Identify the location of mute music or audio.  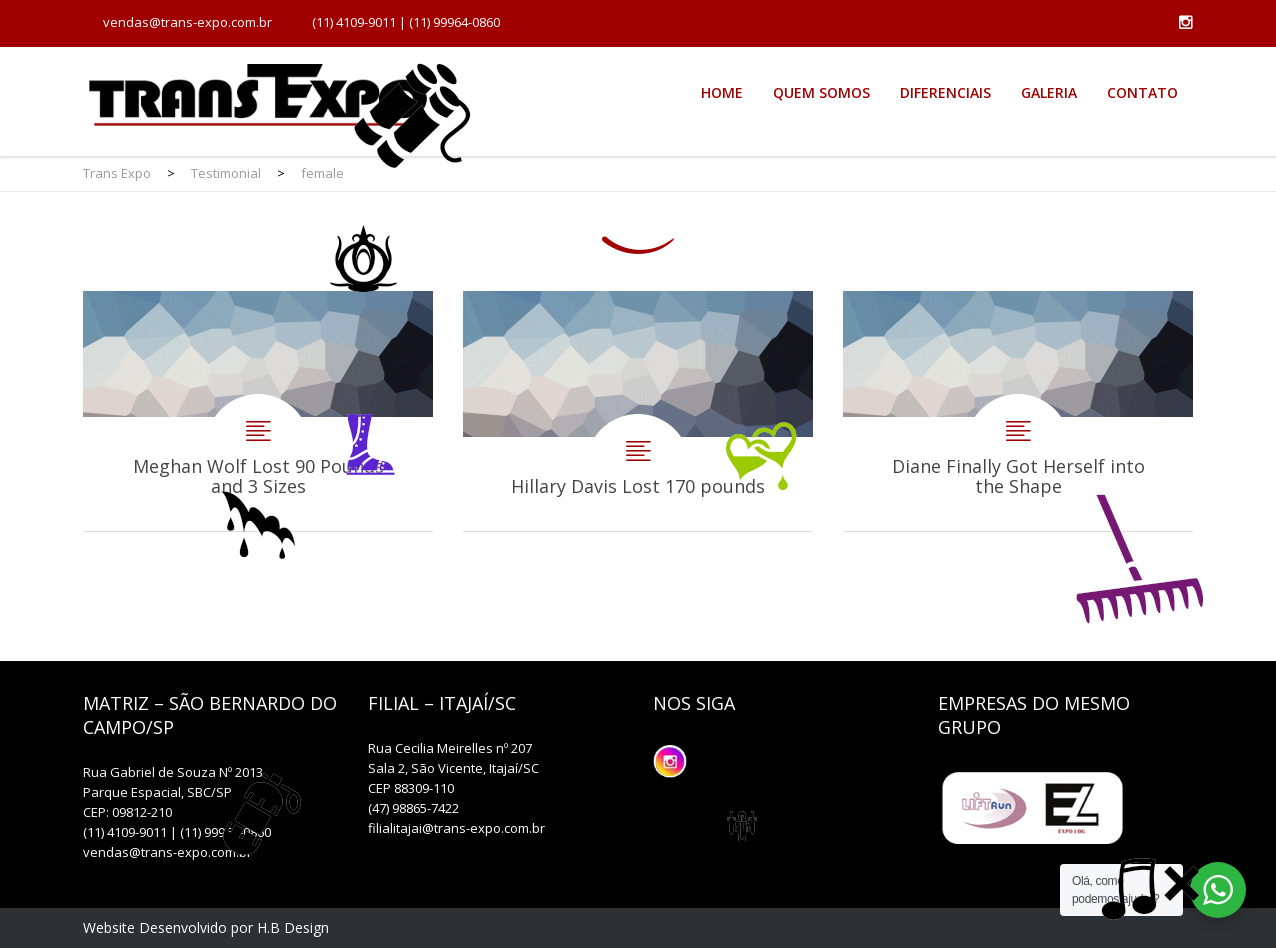
(1152, 883).